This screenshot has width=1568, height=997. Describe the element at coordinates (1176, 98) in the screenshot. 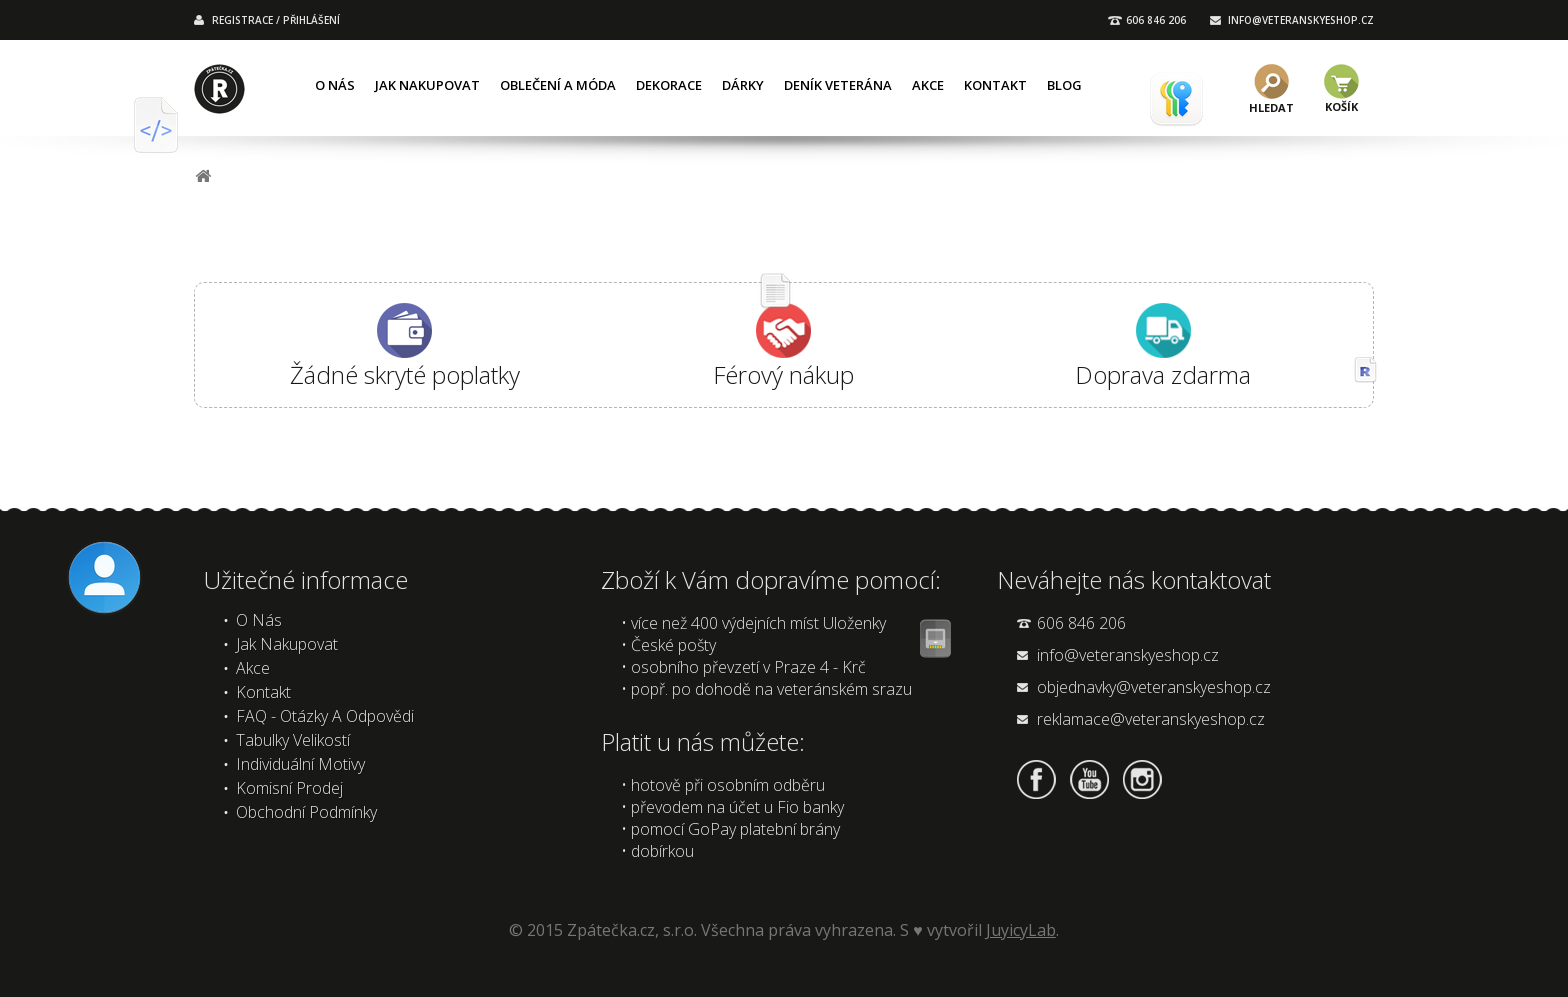

I see `open the passwords app to manage saved credentials` at that location.